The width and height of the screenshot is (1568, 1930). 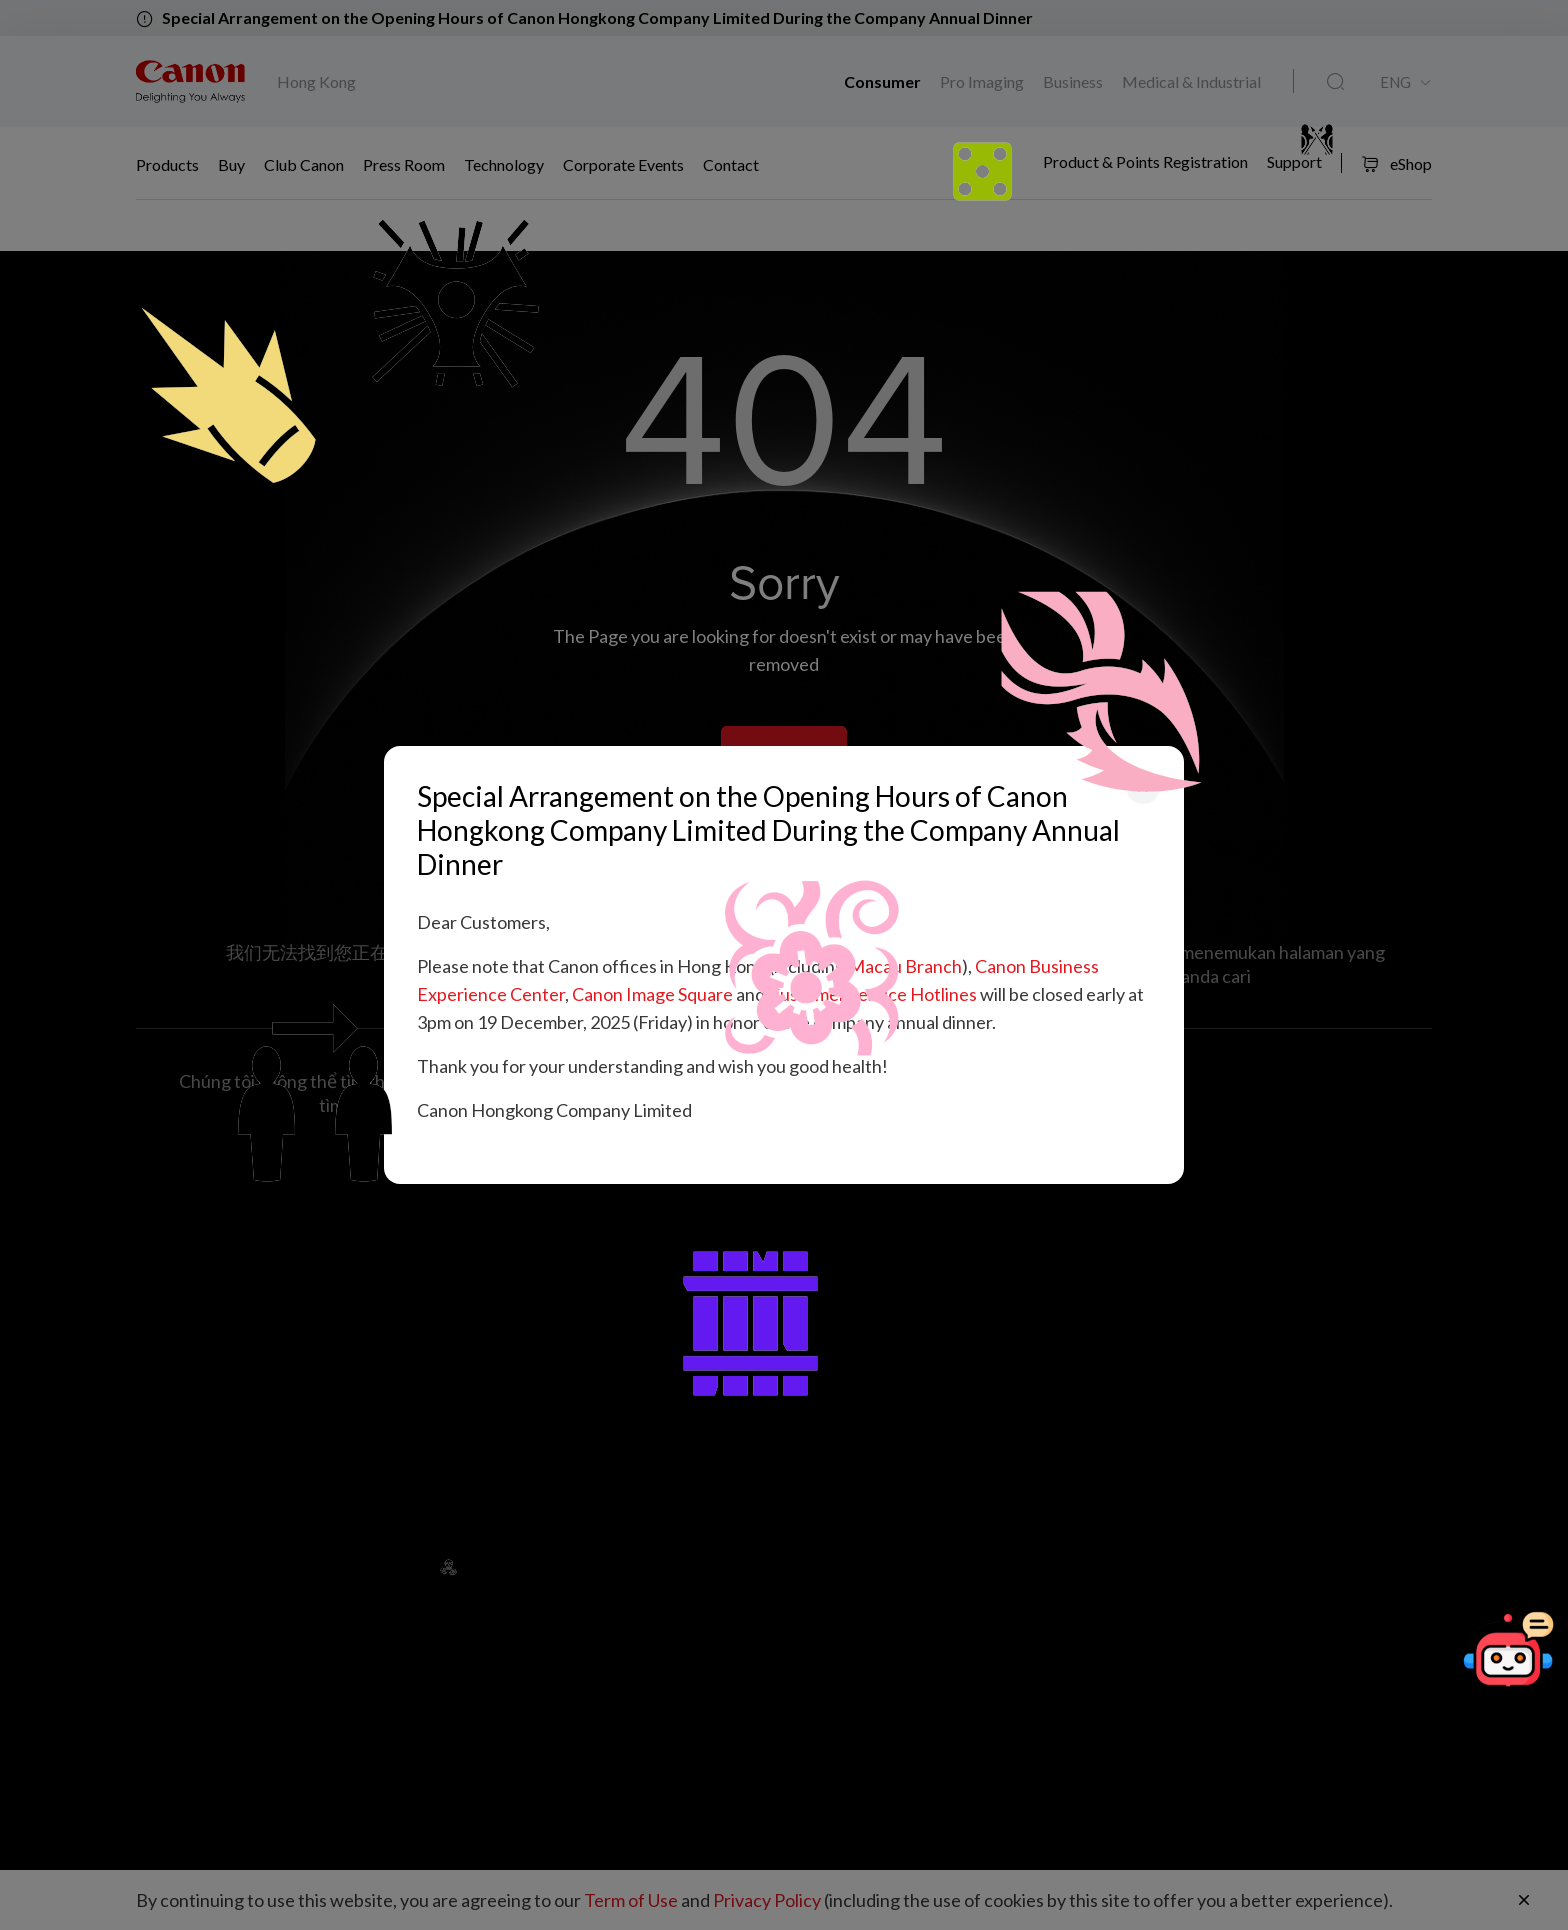 What do you see at coordinates (315, 1095) in the screenshot?
I see `skip to the next player's turn` at bounding box center [315, 1095].